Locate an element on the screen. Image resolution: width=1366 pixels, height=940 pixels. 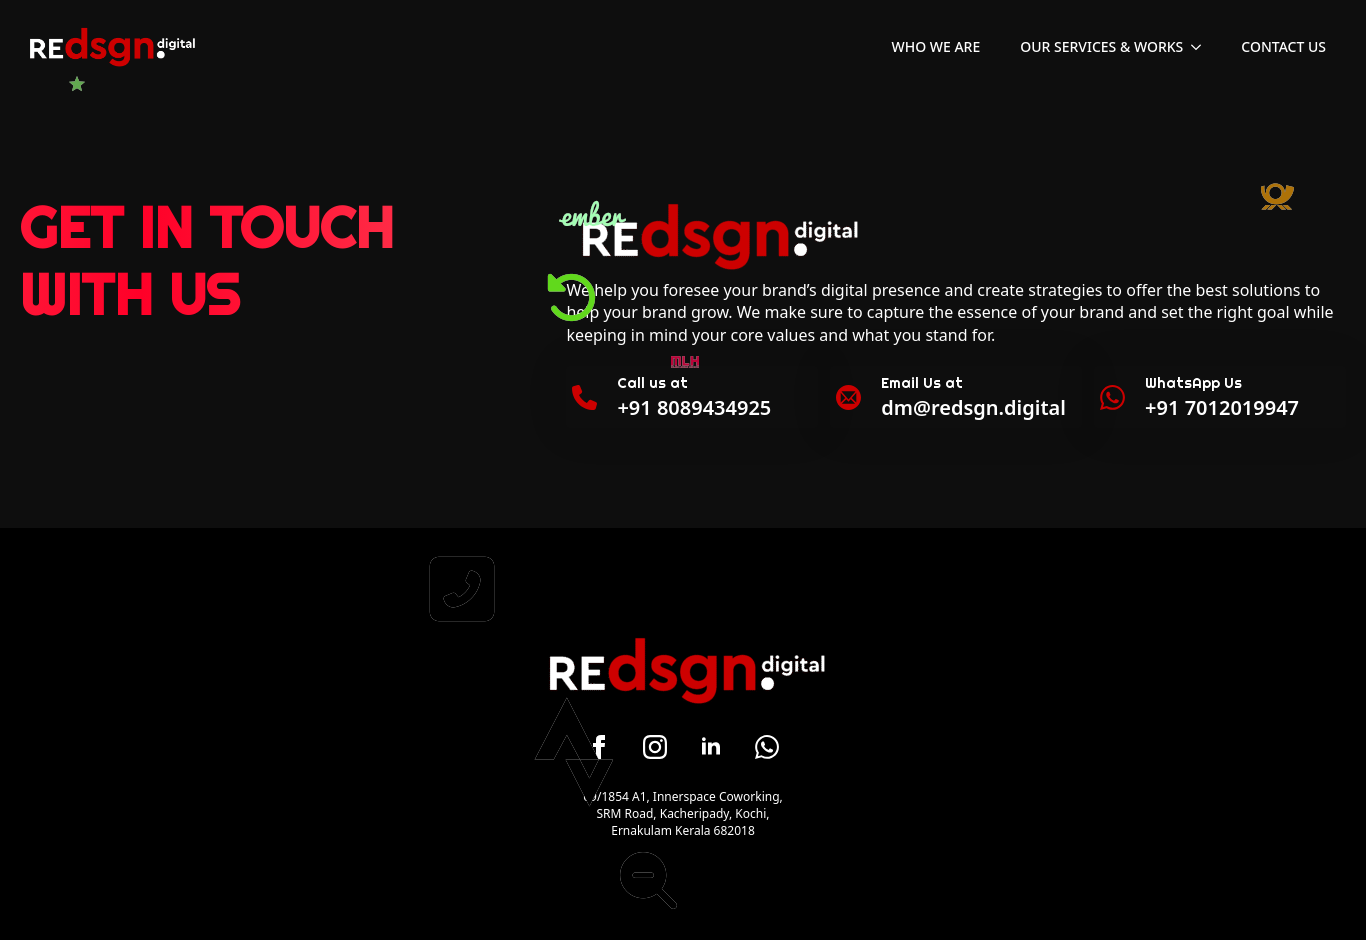
make or receive a phone call is located at coordinates (462, 589).